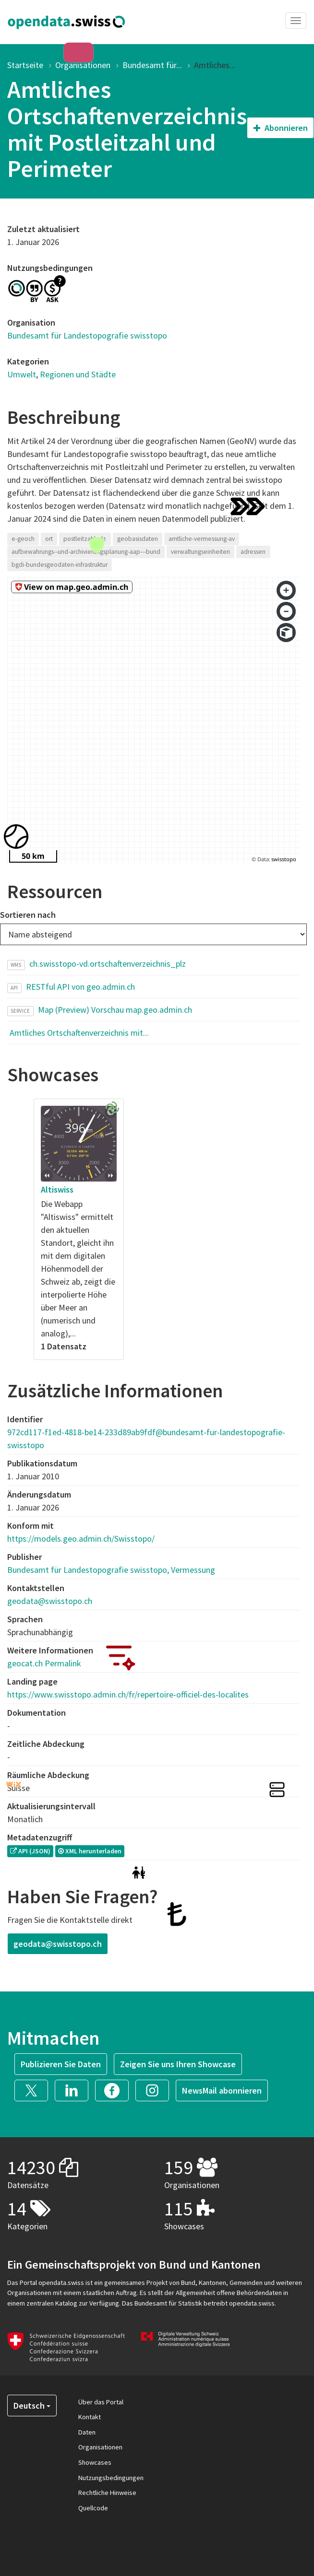  What do you see at coordinates (97, 545) in the screenshot?
I see `security or protection settings` at bounding box center [97, 545].